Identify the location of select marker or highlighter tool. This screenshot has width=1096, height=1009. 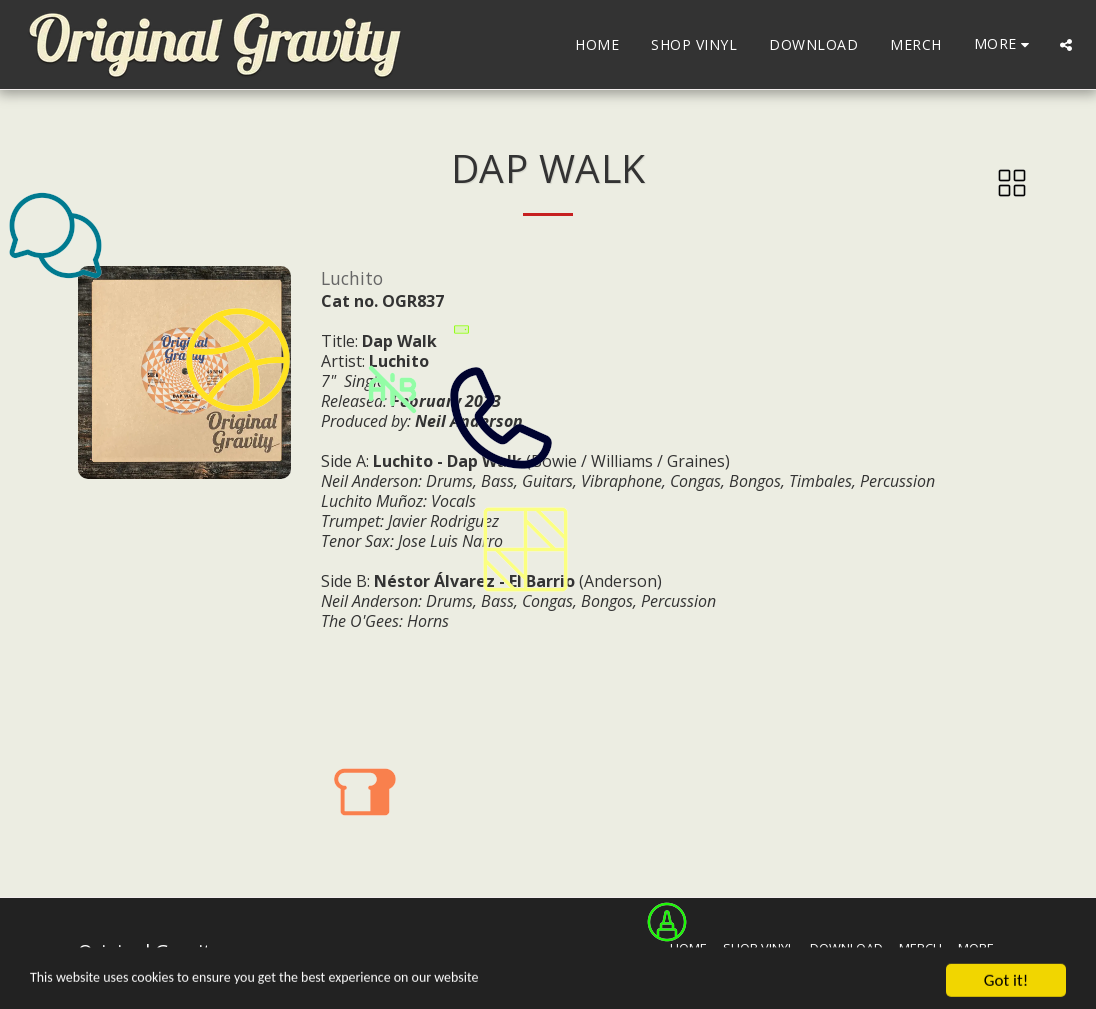
(667, 922).